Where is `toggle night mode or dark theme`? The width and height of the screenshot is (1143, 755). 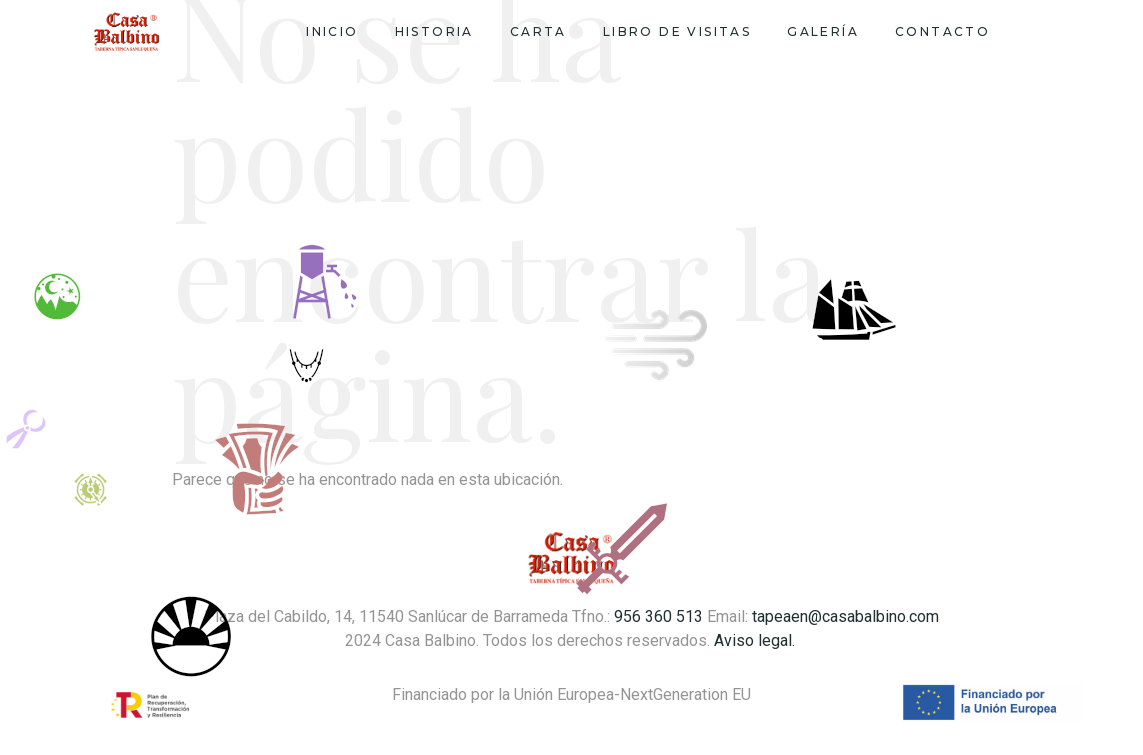
toggle night mode or dark theme is located at coordinates (57, 296).